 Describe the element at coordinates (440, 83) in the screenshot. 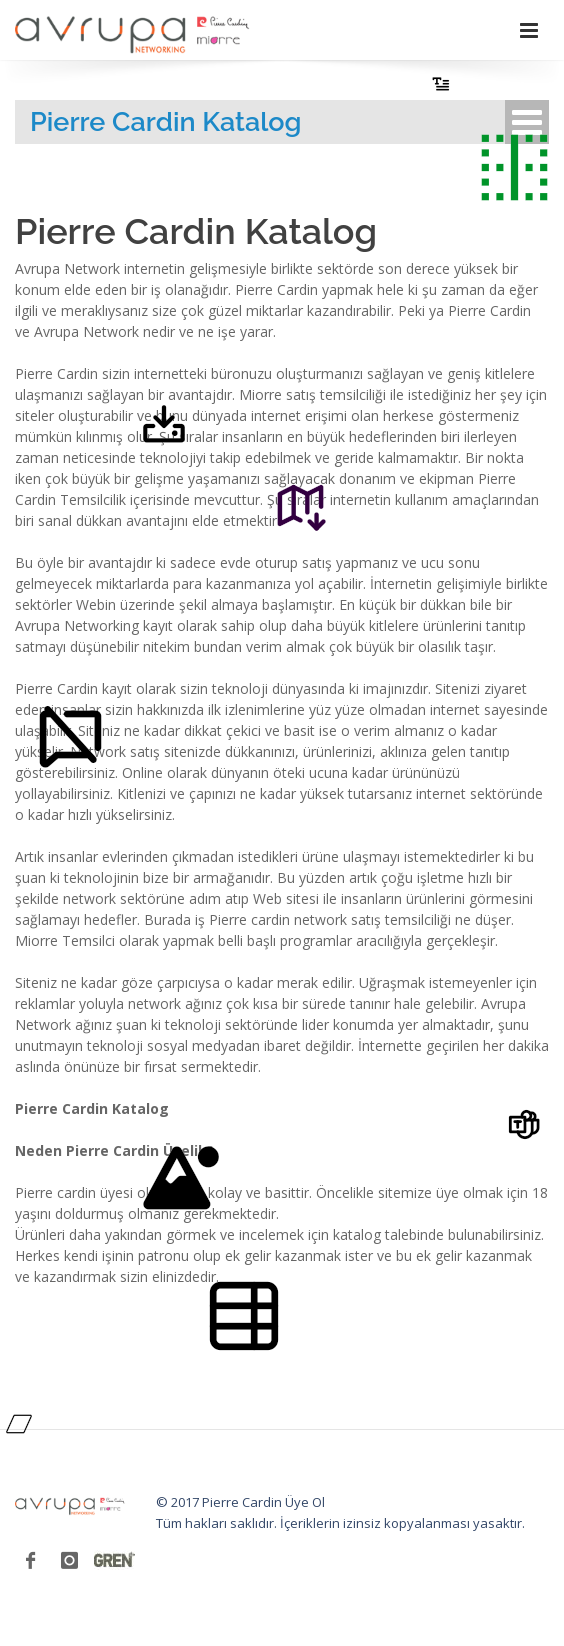

I see `view article in new york times format` at that location.